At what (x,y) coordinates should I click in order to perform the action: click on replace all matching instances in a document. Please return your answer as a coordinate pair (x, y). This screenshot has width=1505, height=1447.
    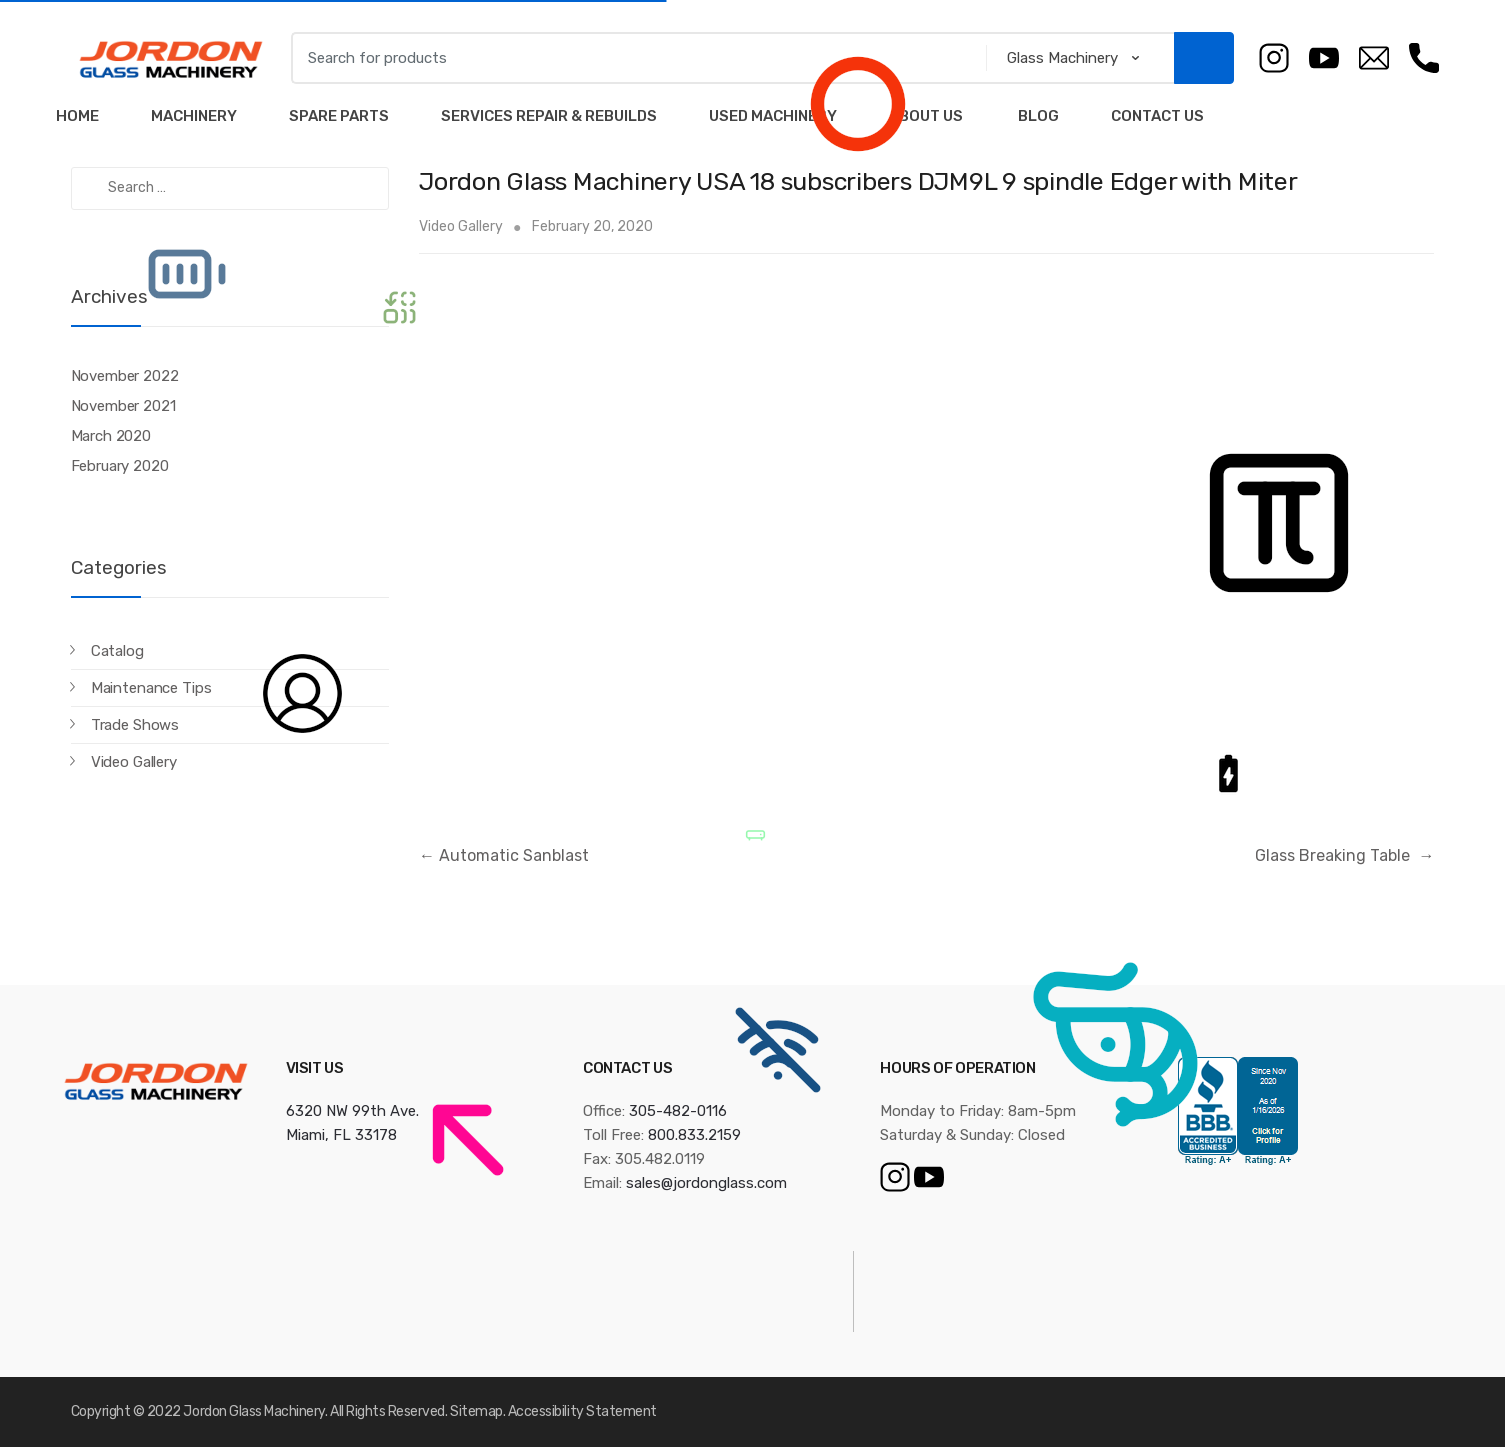
    Looking at the image, I should click on (399, 307).